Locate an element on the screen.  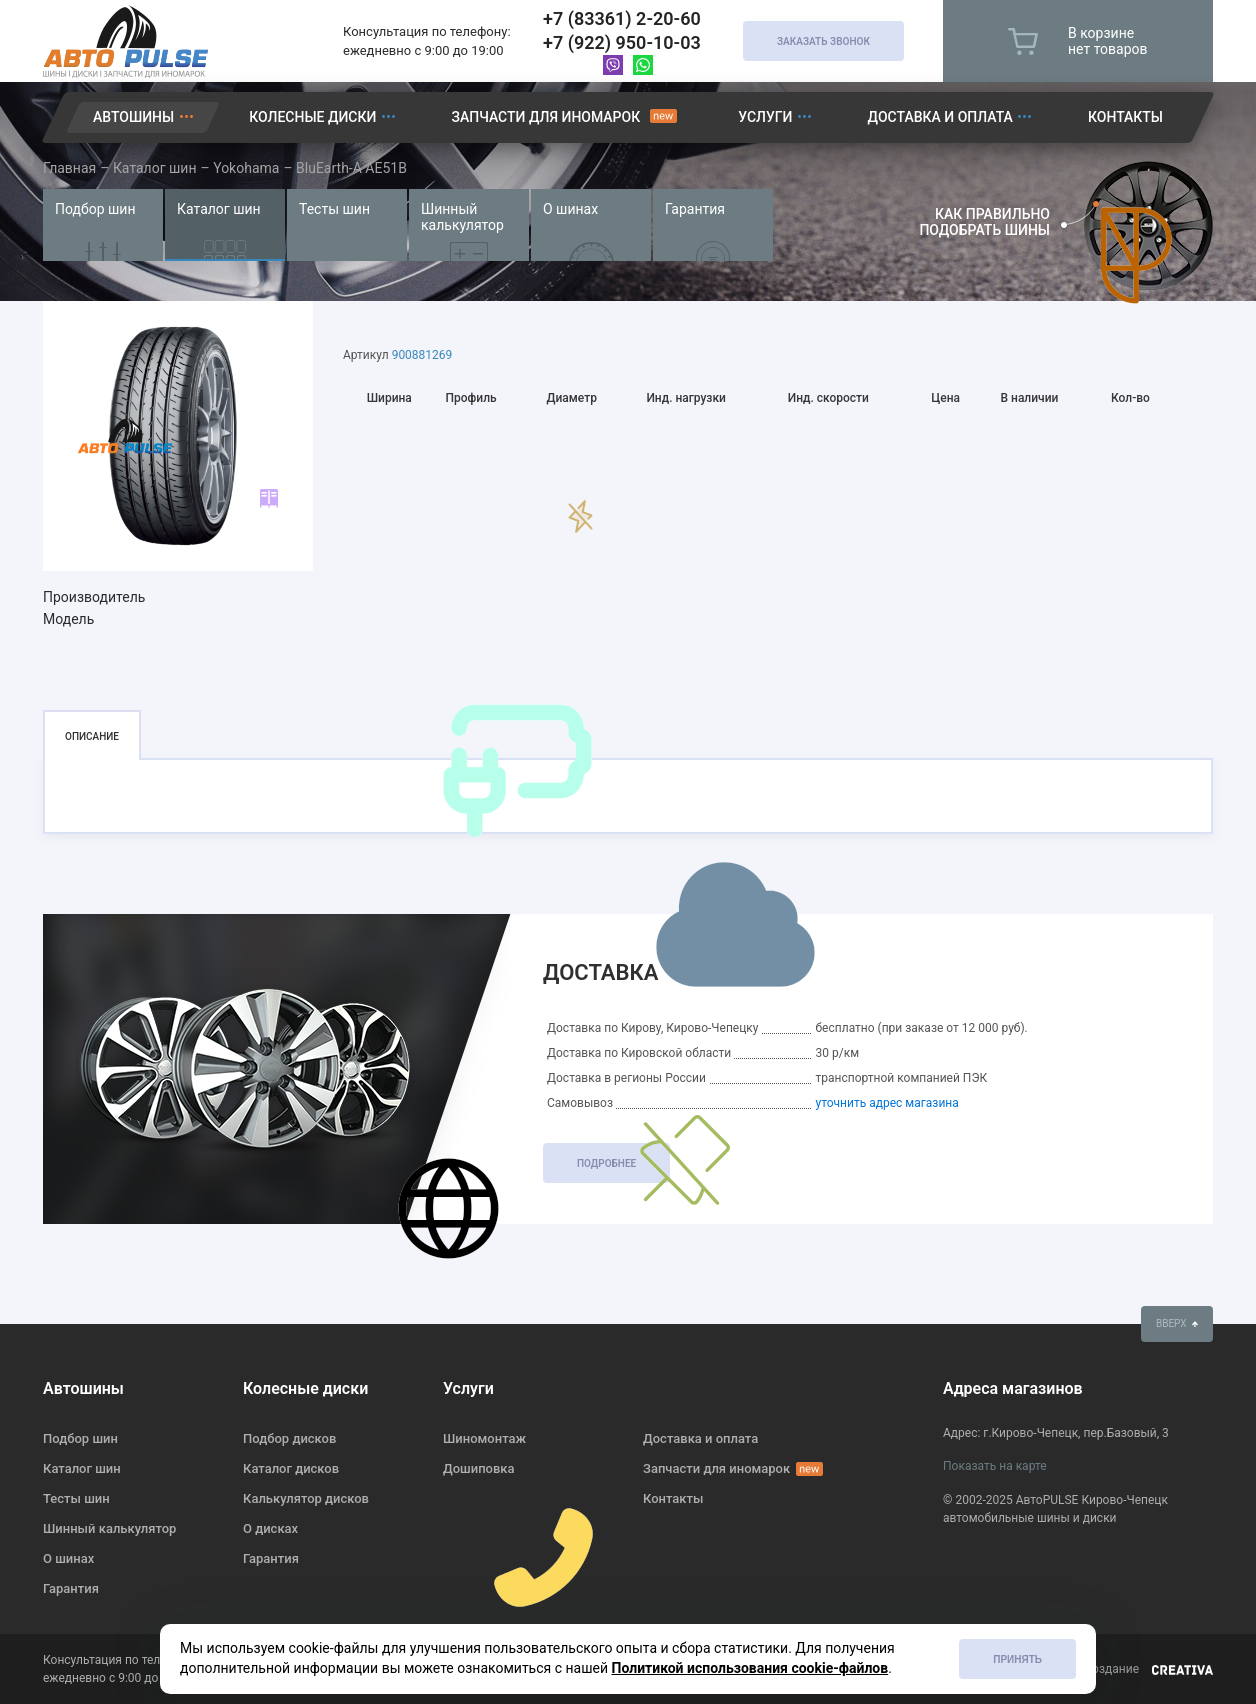
cloud storage or sync status is located at coordinates (735, 924).